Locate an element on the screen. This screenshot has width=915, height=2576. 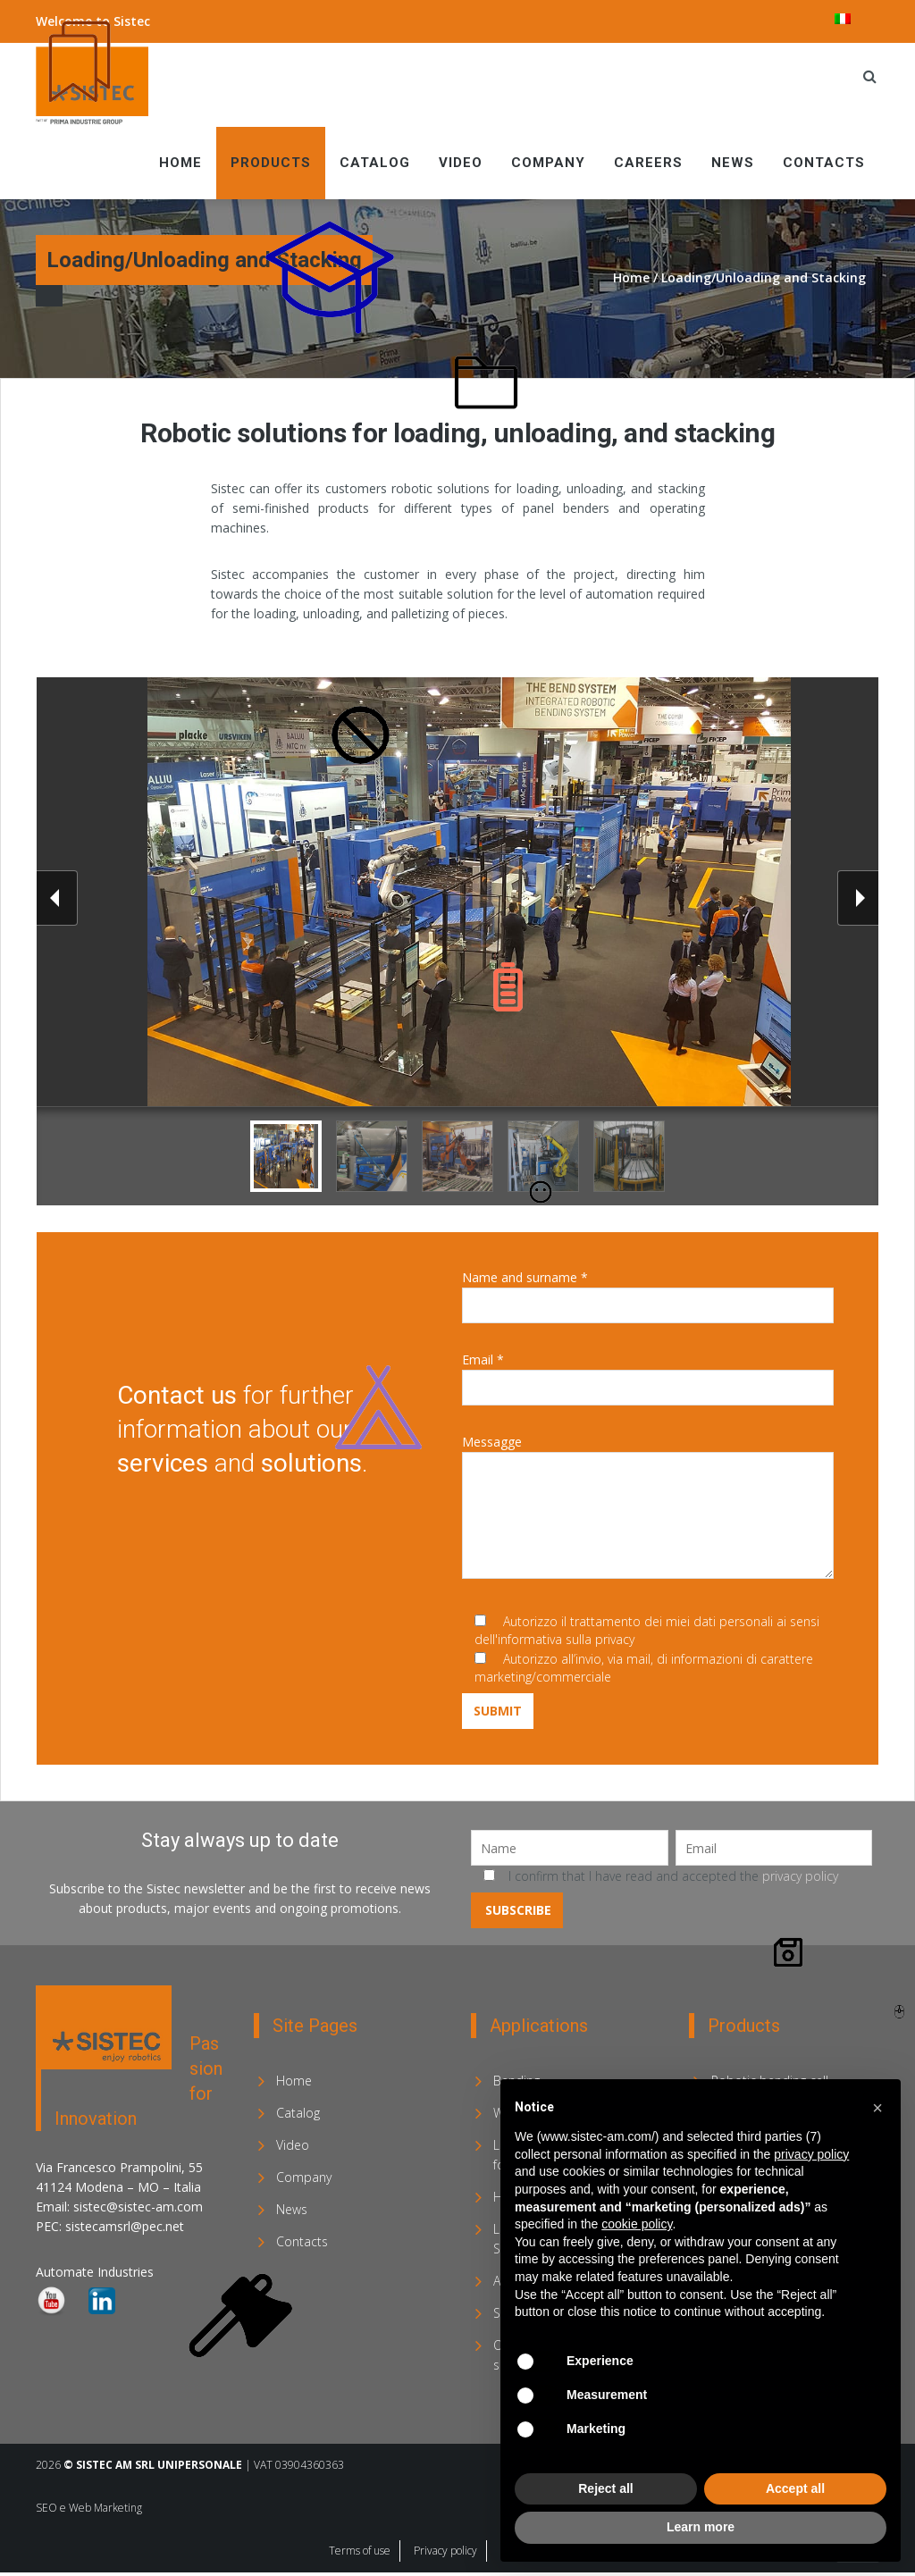
select a neutral or blank reaction is located at coordinates (541, 1192).